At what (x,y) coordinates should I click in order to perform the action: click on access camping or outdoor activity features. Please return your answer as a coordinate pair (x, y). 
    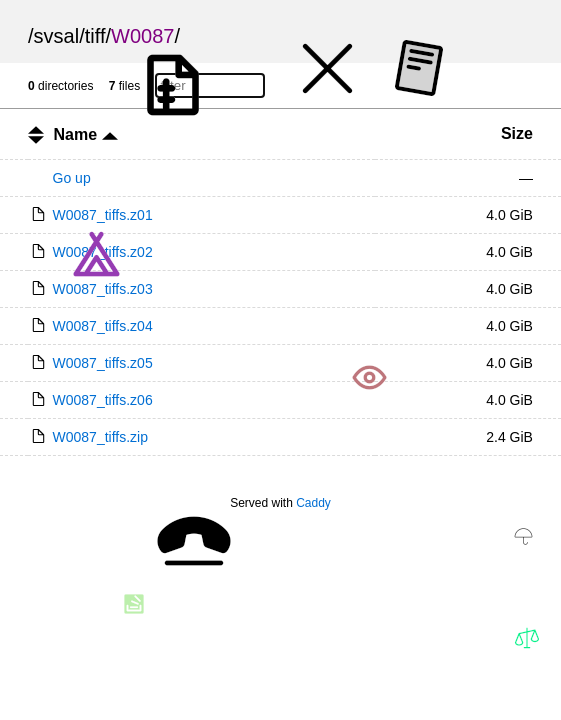
    Looking at the image, I should click on (96, 256).